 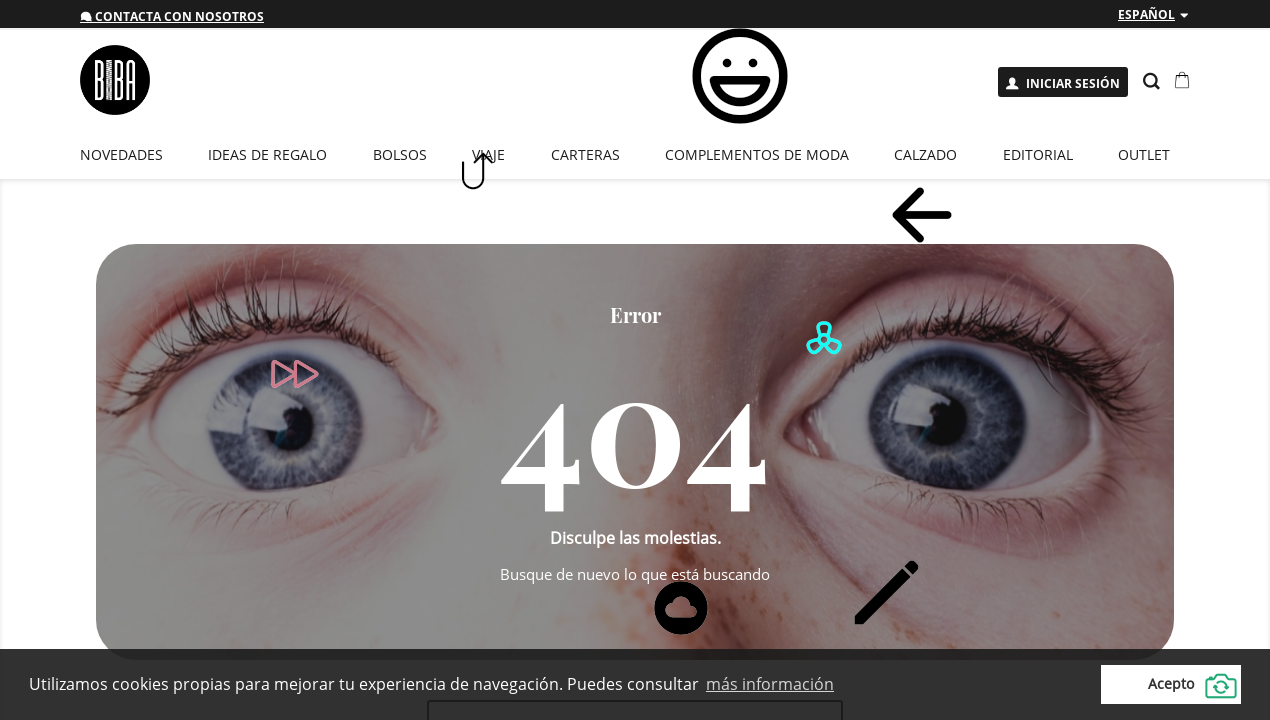 What do you see at coordinates (681, 608) in the screenshot?
I see `access cloud storage` at bounding box center [681, 608].